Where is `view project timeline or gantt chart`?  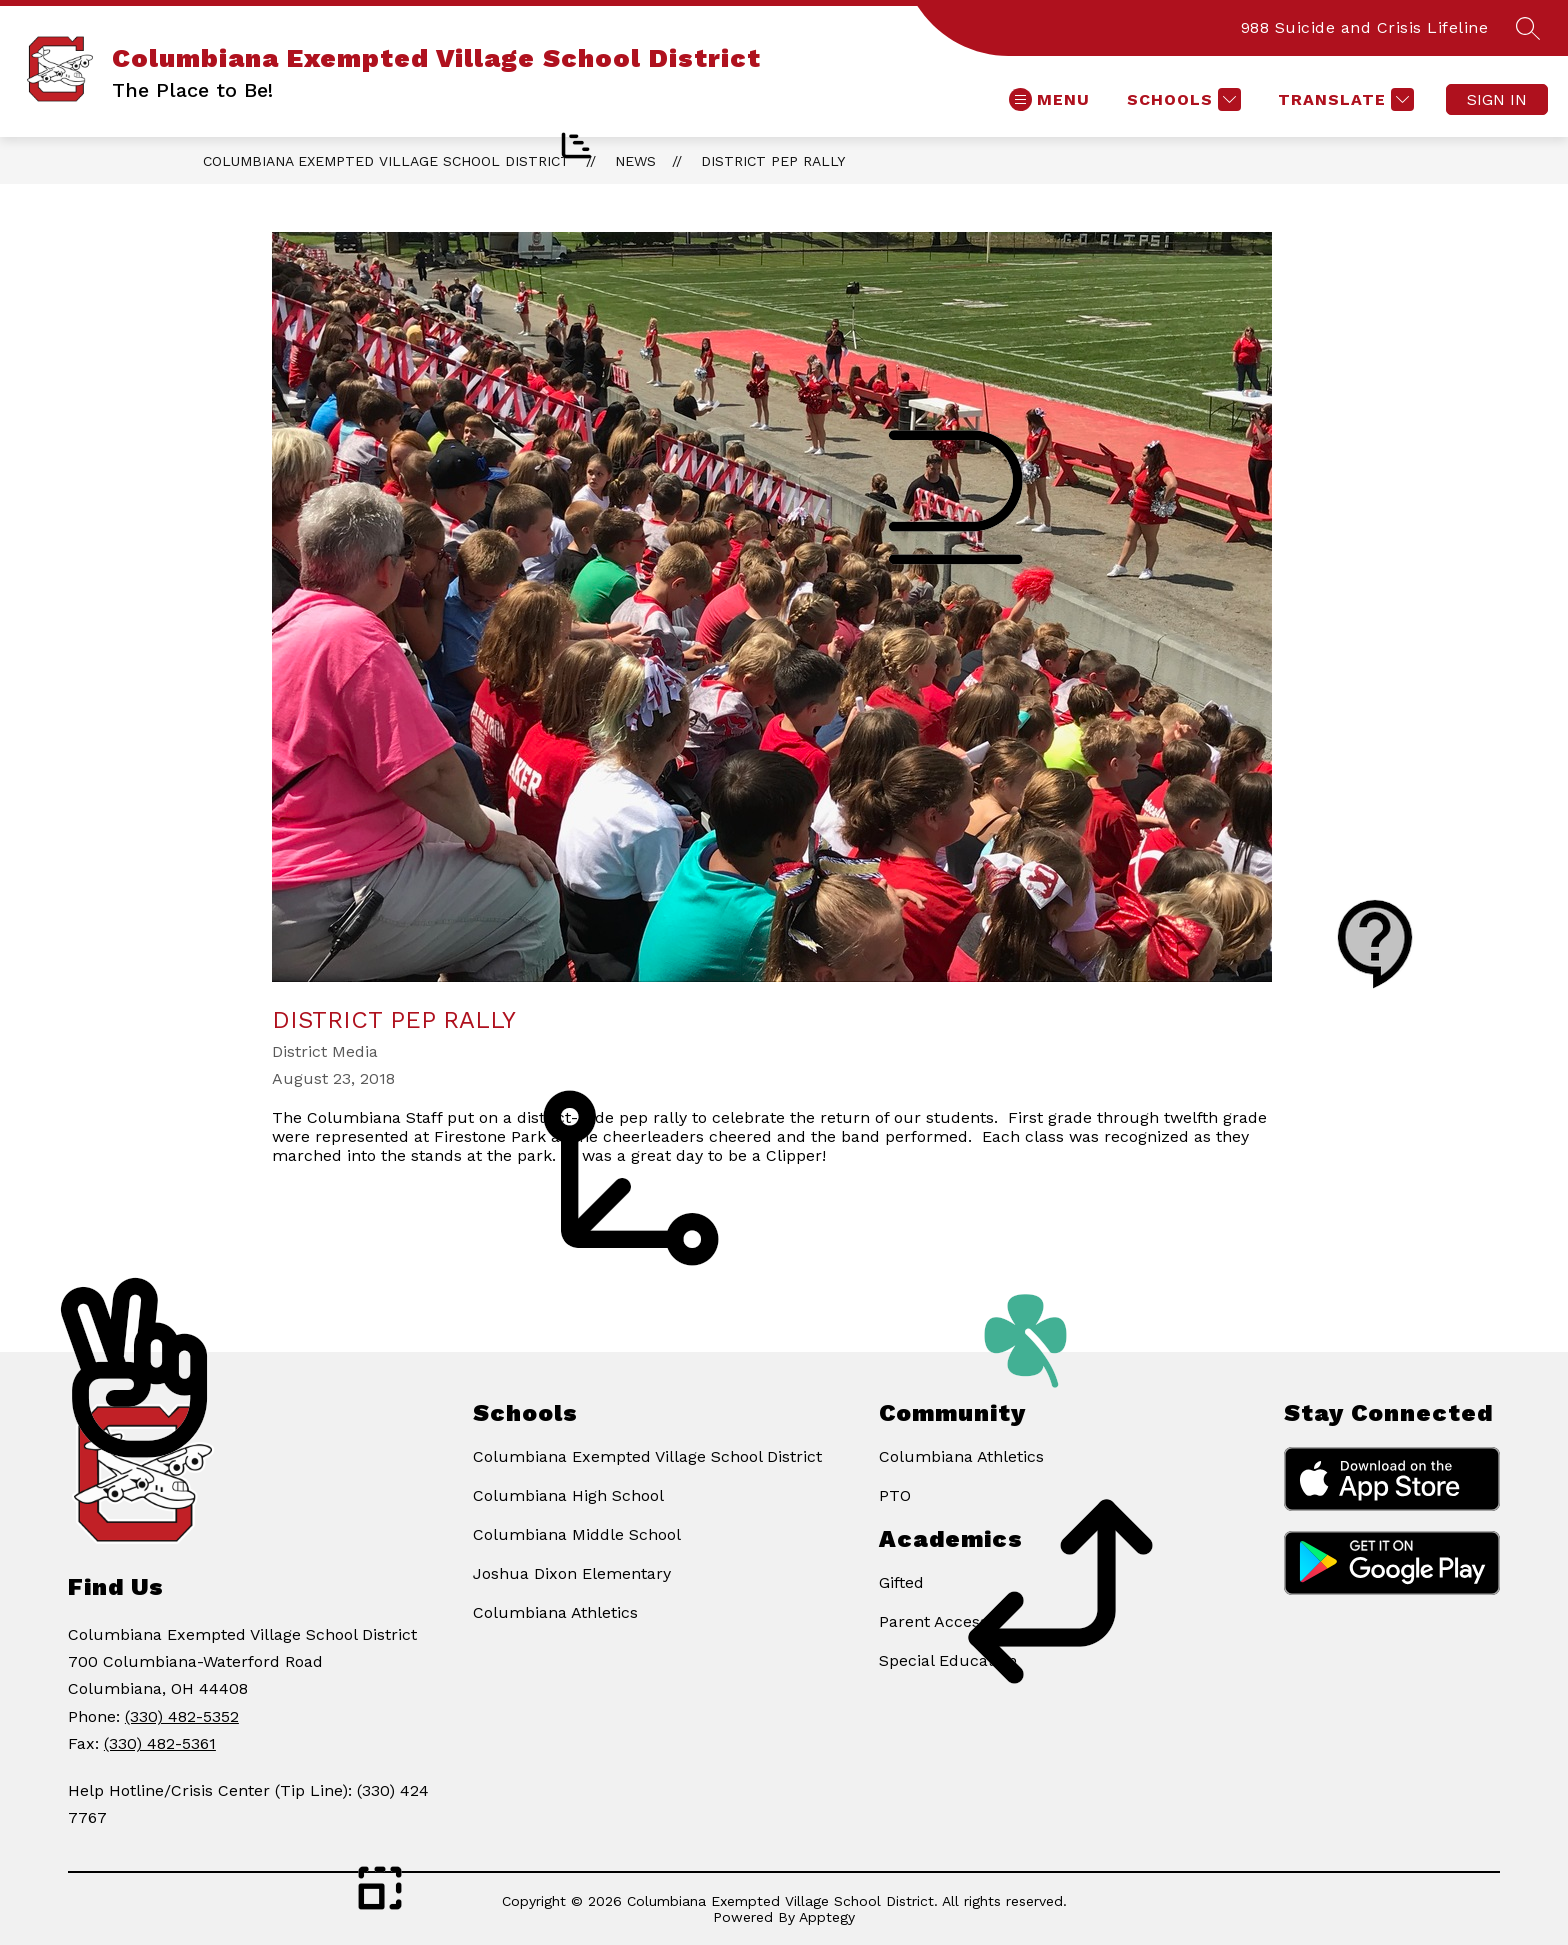
view project timeline or gantt chart is located at coordinates (576, 145).